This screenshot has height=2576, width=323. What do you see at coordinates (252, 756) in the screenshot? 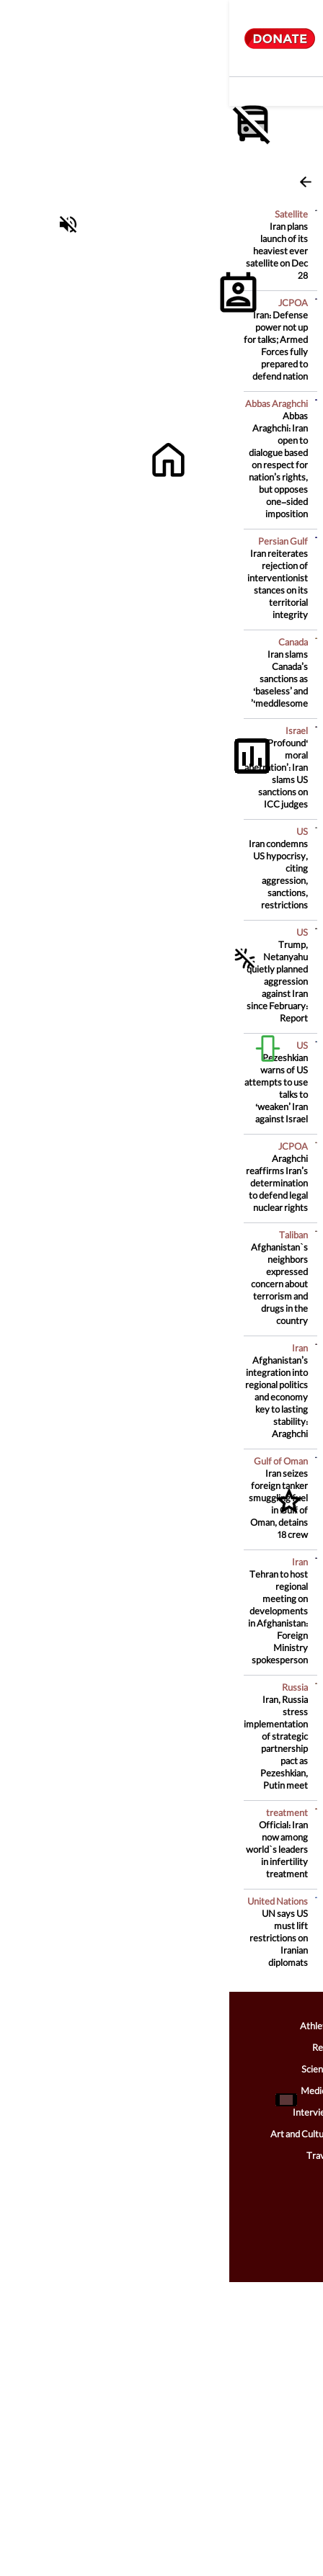
I see `view poll results` at bounding box center [252, 756].